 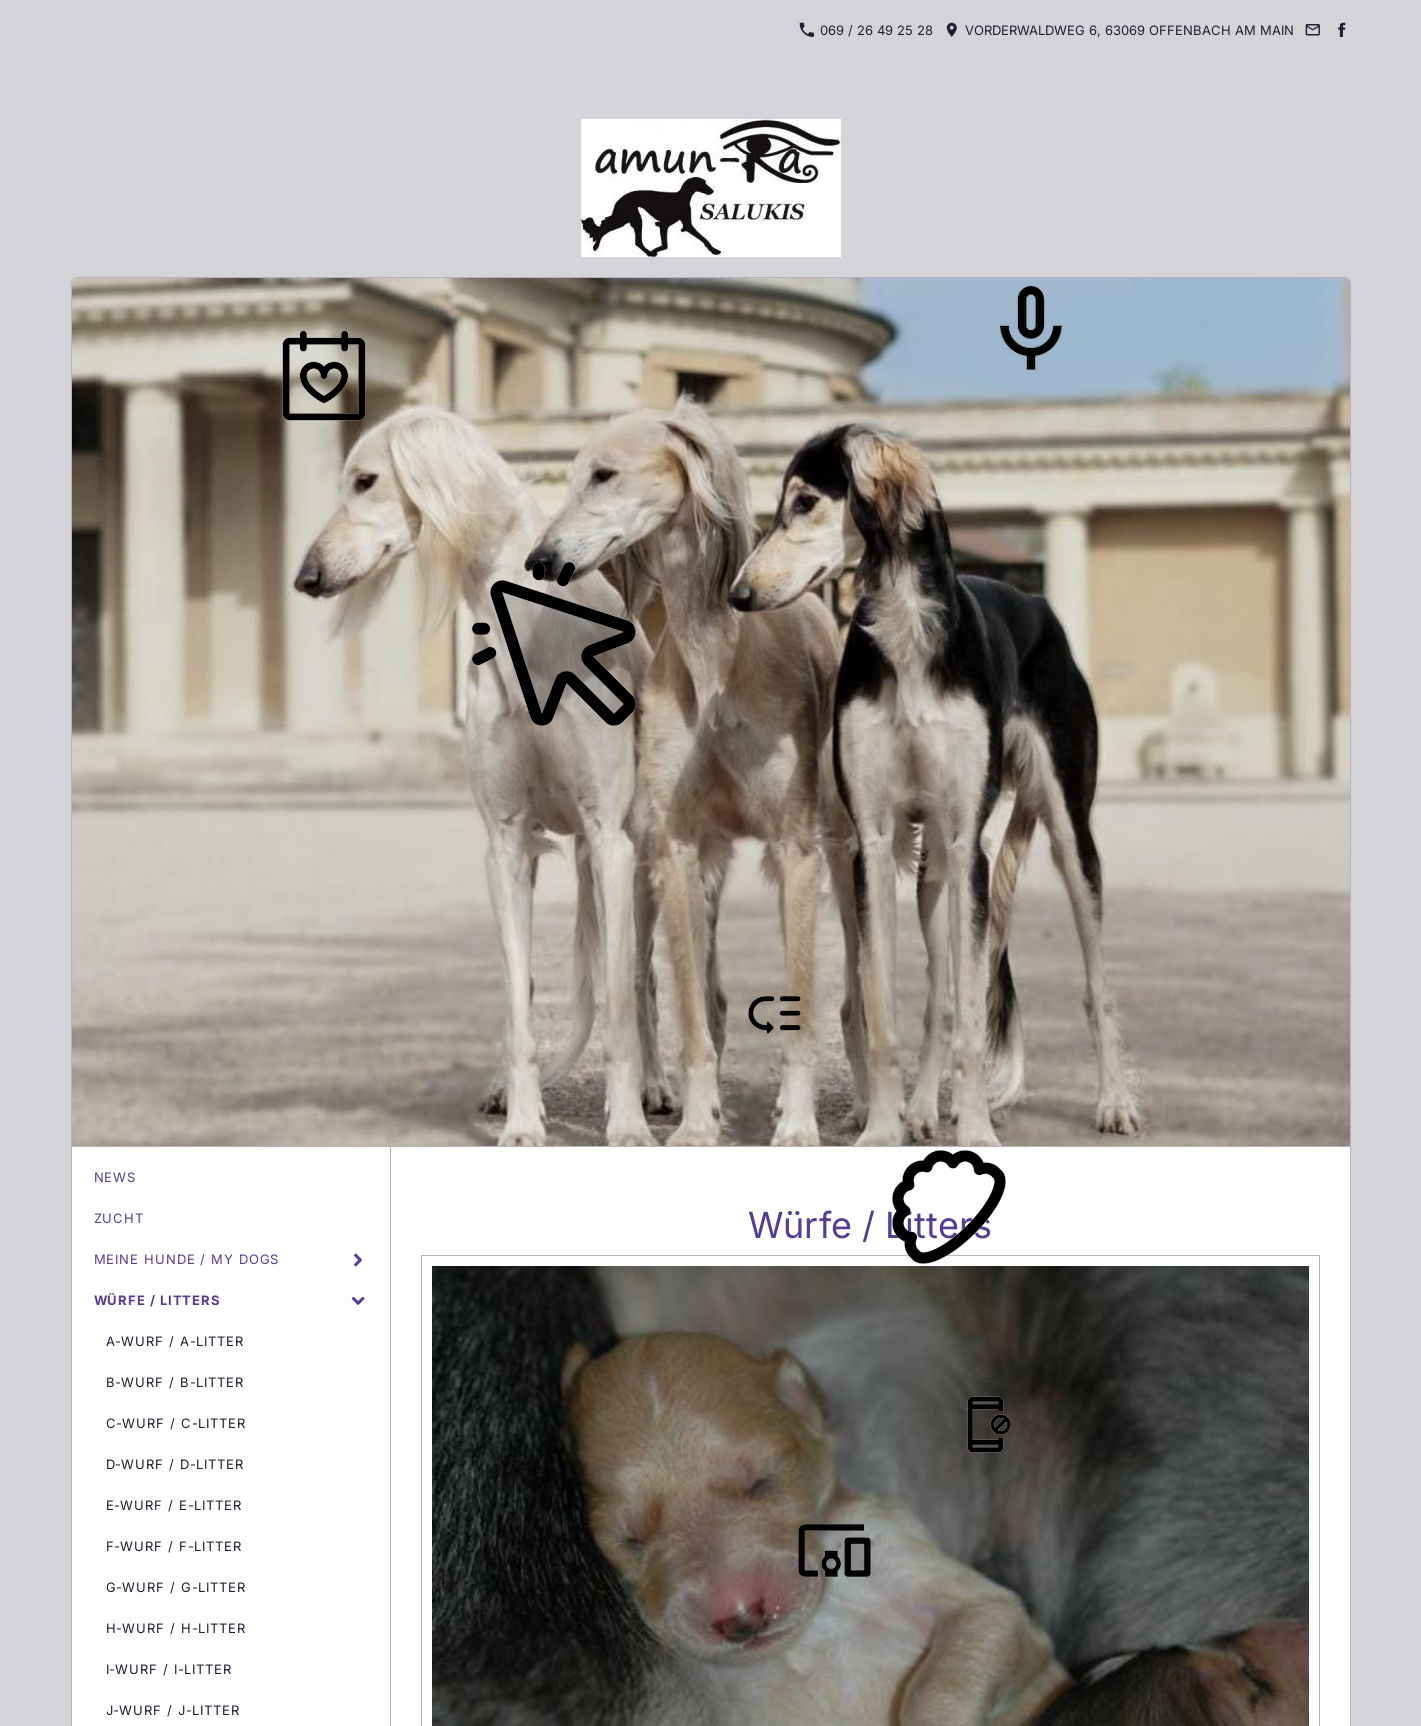 I want to click on browse asian cuisine or dumpling restaurants, so click(x=949, y=1207).